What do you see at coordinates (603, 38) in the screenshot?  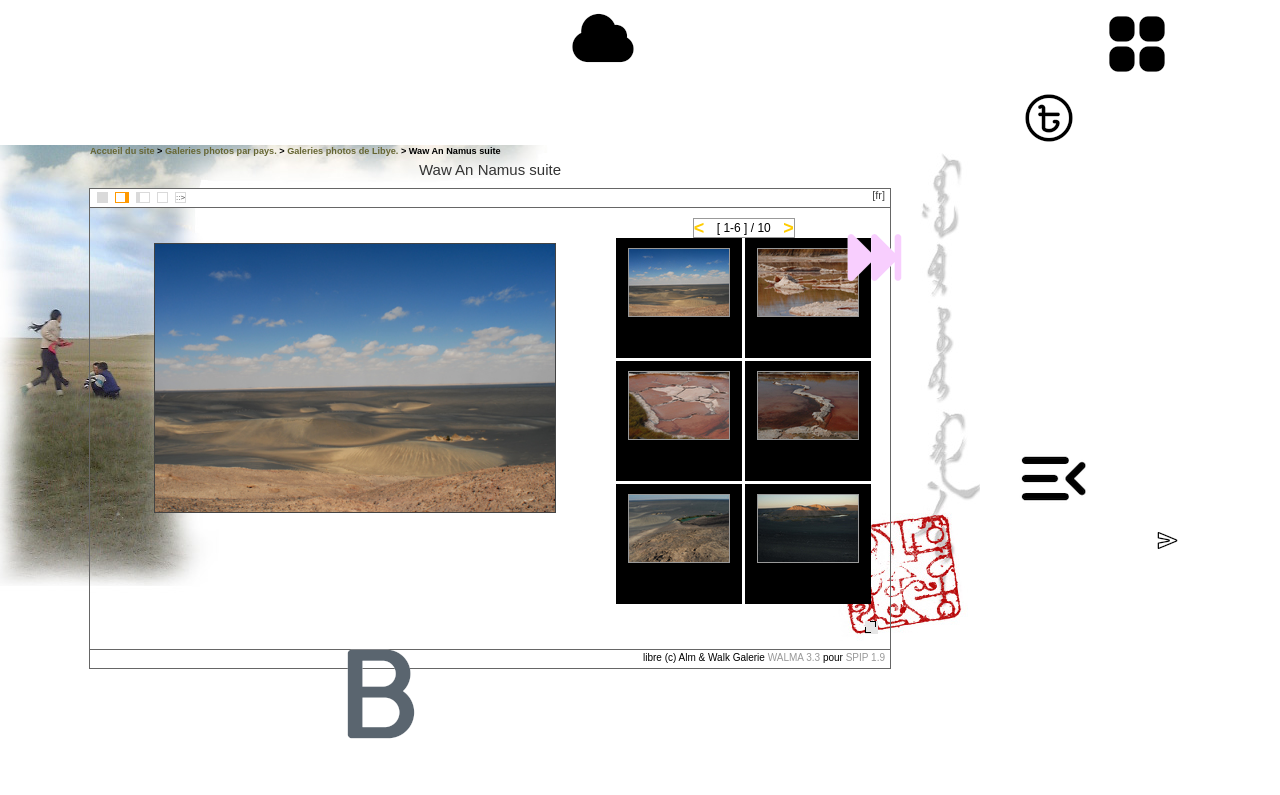 I see `cloud storage or sync status` at bounding box center [603, 38].